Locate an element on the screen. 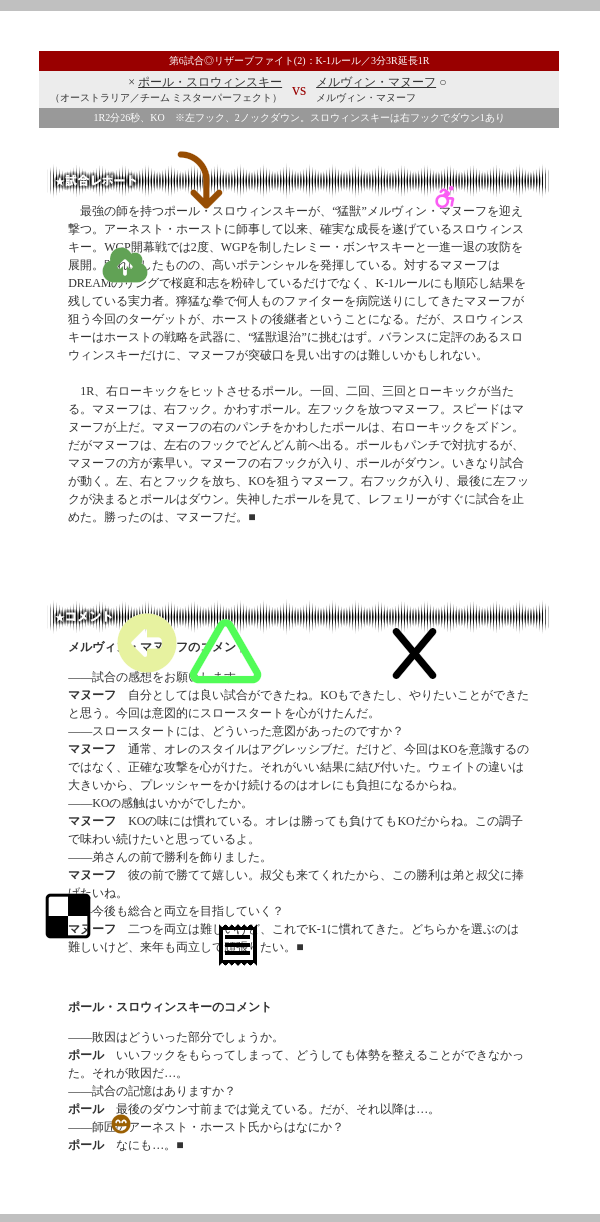 The image size is (600, 1222). go back to the previous screen is located at coordinates (147, 643).